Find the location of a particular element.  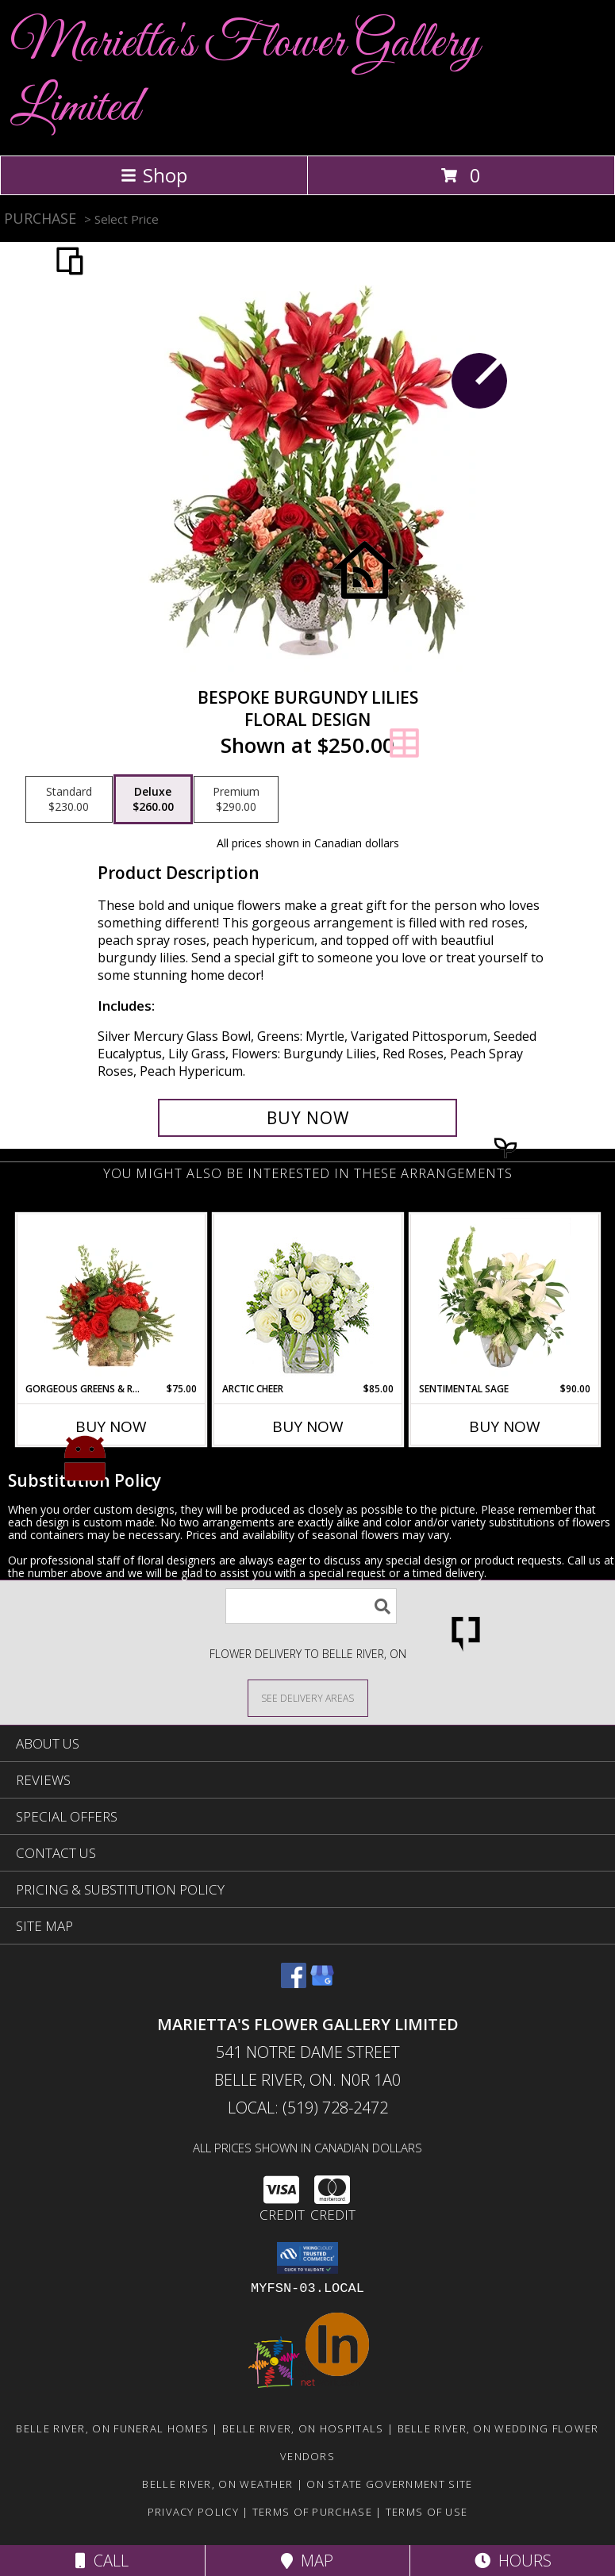

access home network settings is located at coordinates (364, 572).